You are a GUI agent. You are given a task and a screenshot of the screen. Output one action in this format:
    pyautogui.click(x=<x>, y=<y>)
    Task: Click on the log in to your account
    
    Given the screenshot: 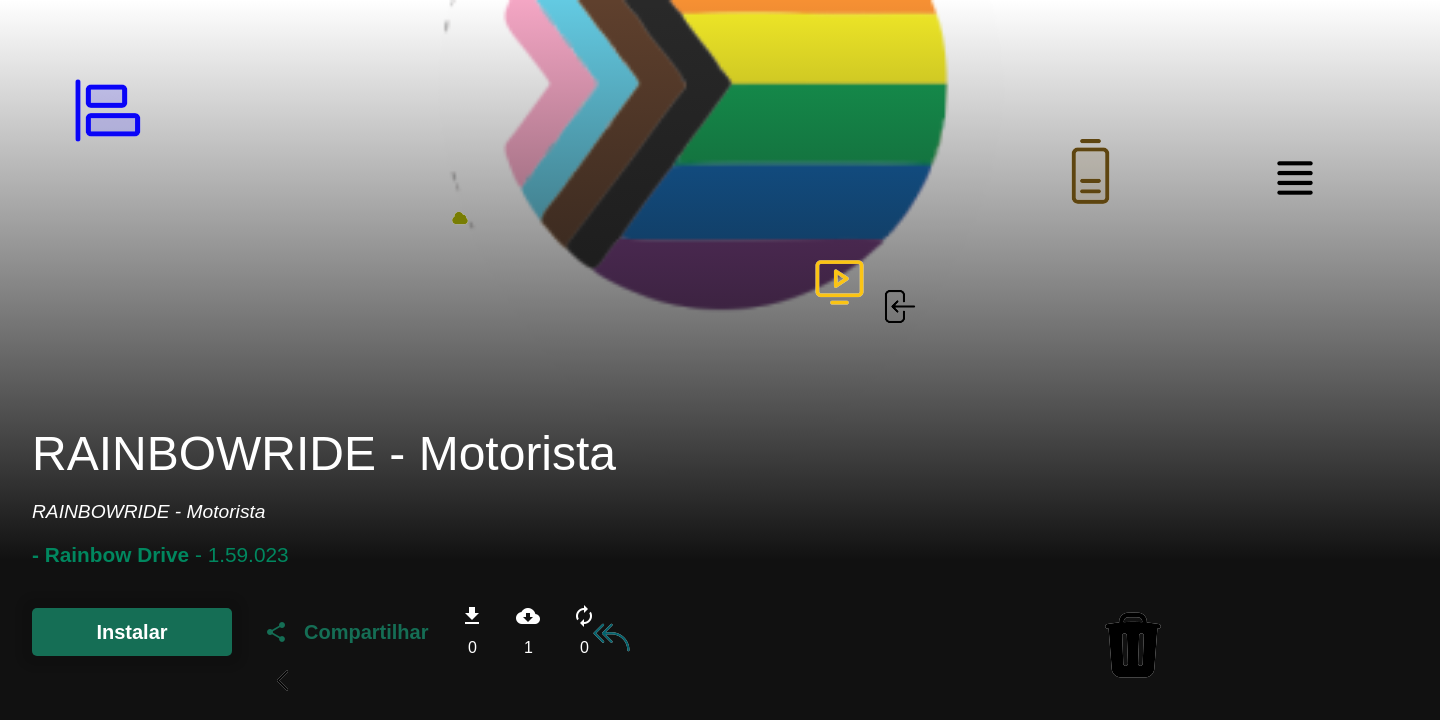 What is the action you would take?
    pyautogui.click(x=897, y=306)
    